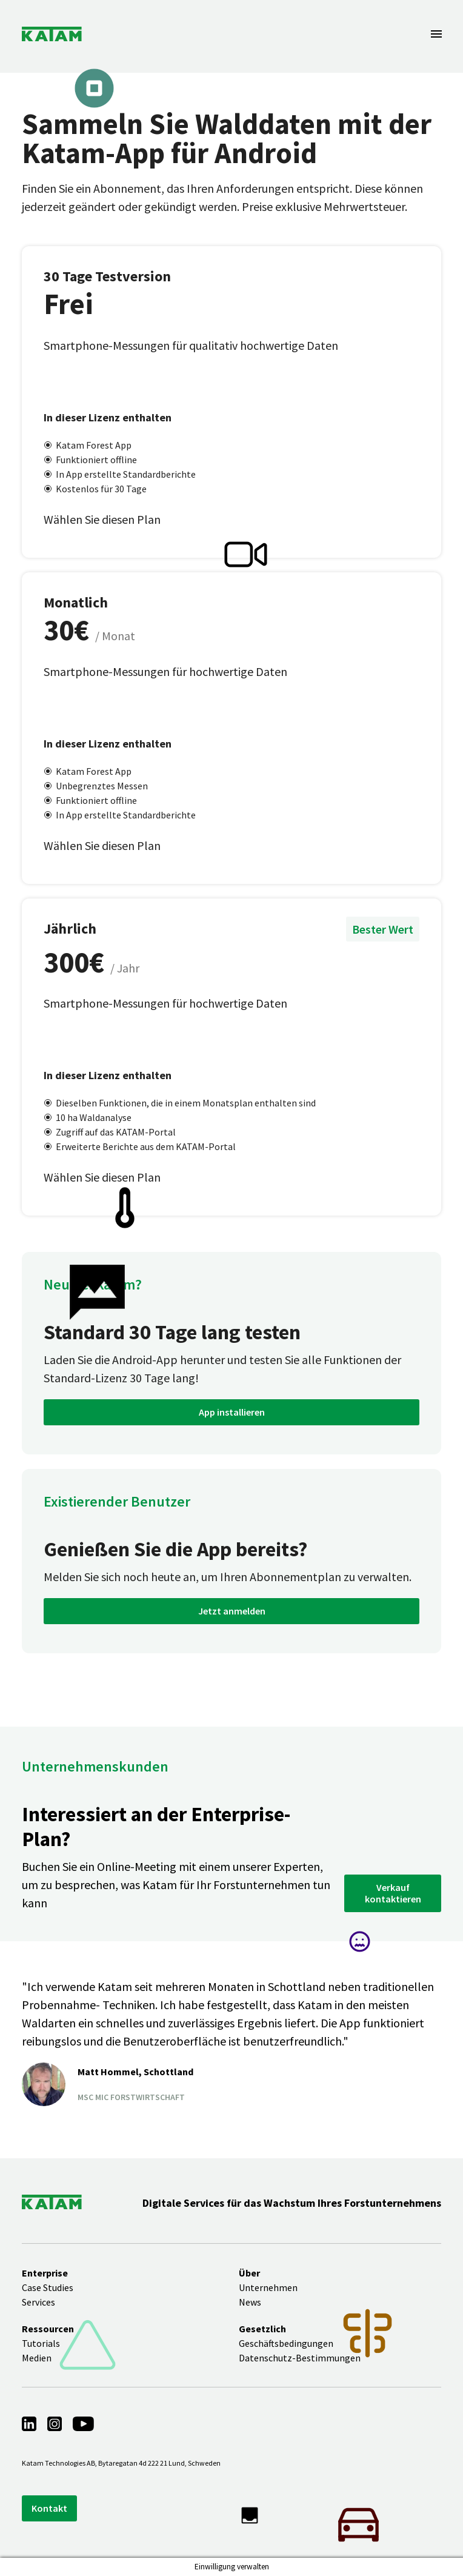 This screenshot has height=2576, width=463. I want to click on view current temperature, so click(125, 1208).